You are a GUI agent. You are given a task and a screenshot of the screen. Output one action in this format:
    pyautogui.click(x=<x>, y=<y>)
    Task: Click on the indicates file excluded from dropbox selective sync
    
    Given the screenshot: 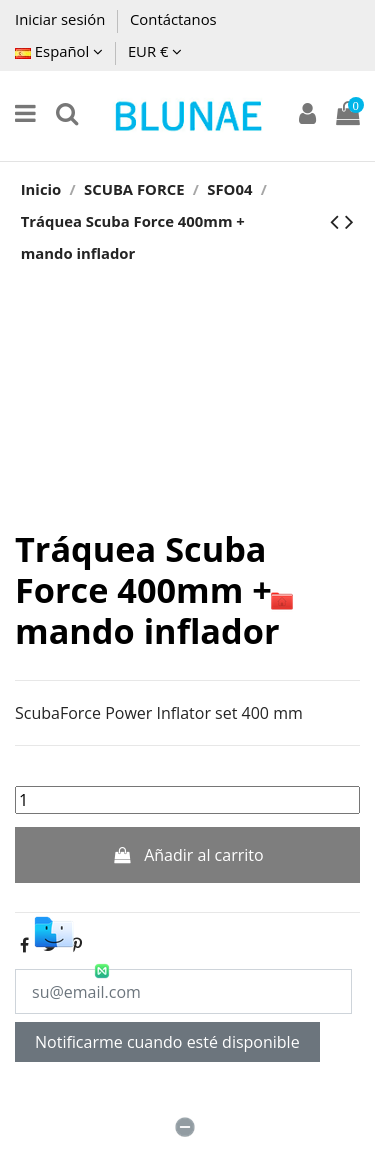 What is the action you would take?
    pyautogui.click(x=185, y=1127)
    